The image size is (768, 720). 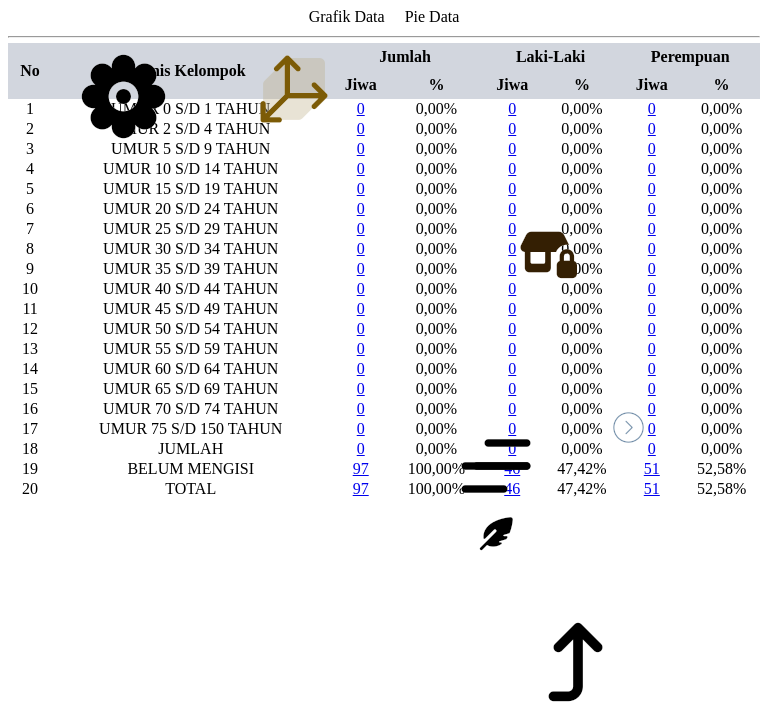 I want to click on access 3D vector or coordinate tools, so click(x=290, y=93).